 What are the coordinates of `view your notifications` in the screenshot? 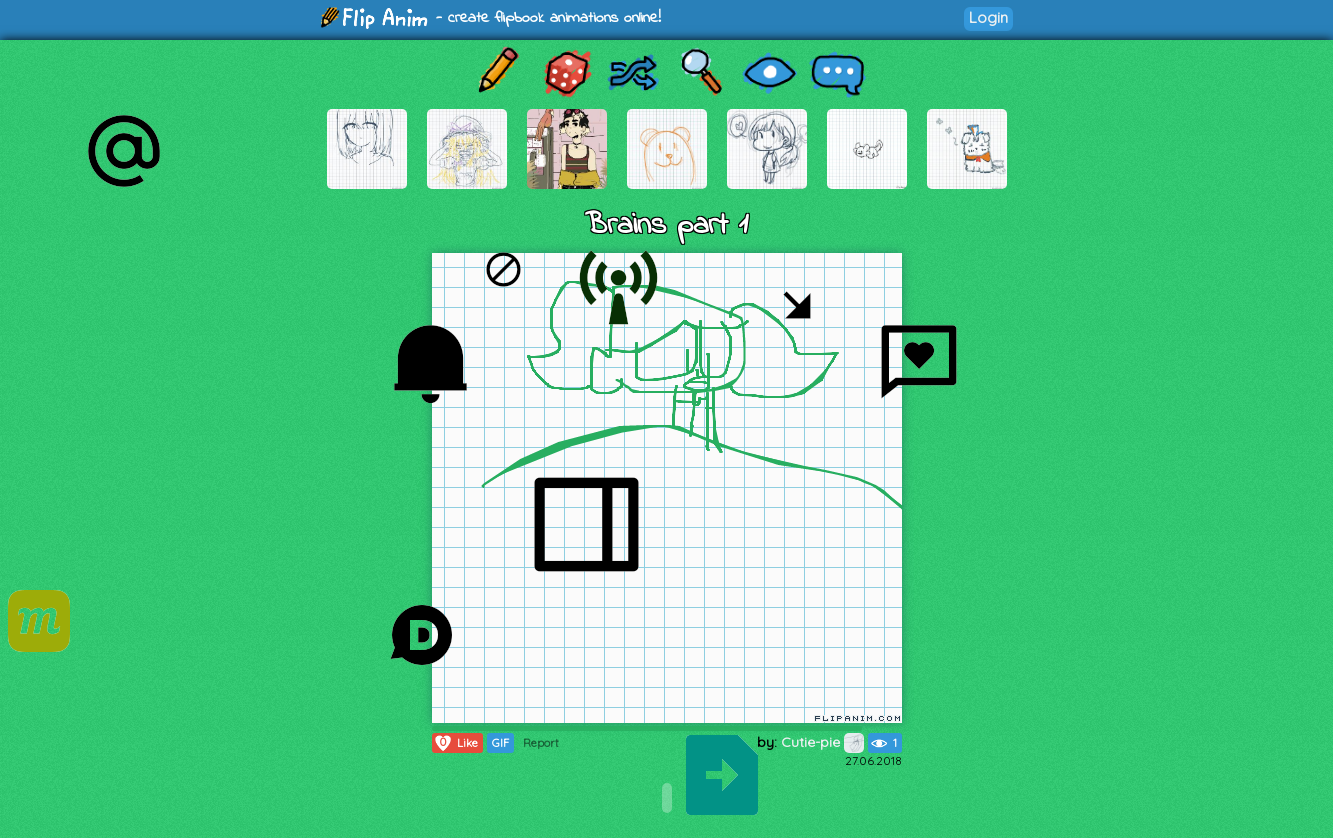 It's located at (430, 361).